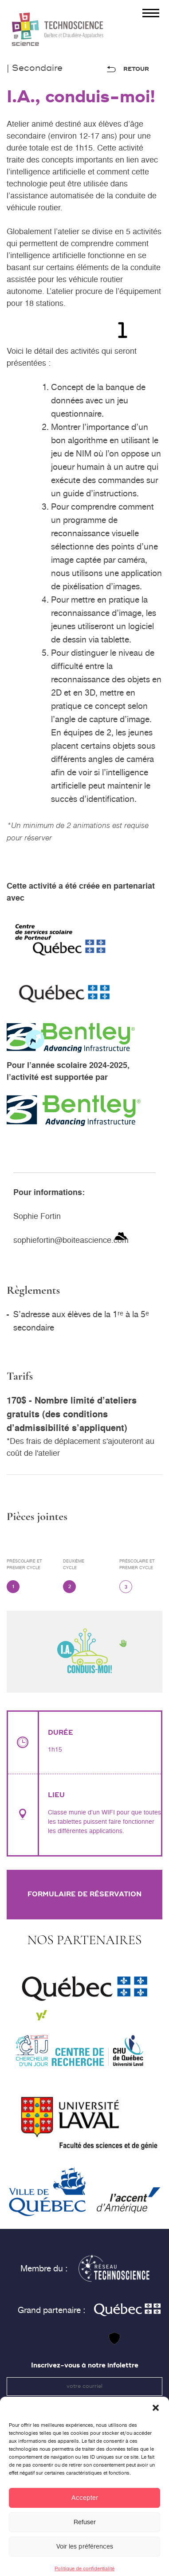  I want to click on indicates the number one or first item in a list, so click(122, 330).